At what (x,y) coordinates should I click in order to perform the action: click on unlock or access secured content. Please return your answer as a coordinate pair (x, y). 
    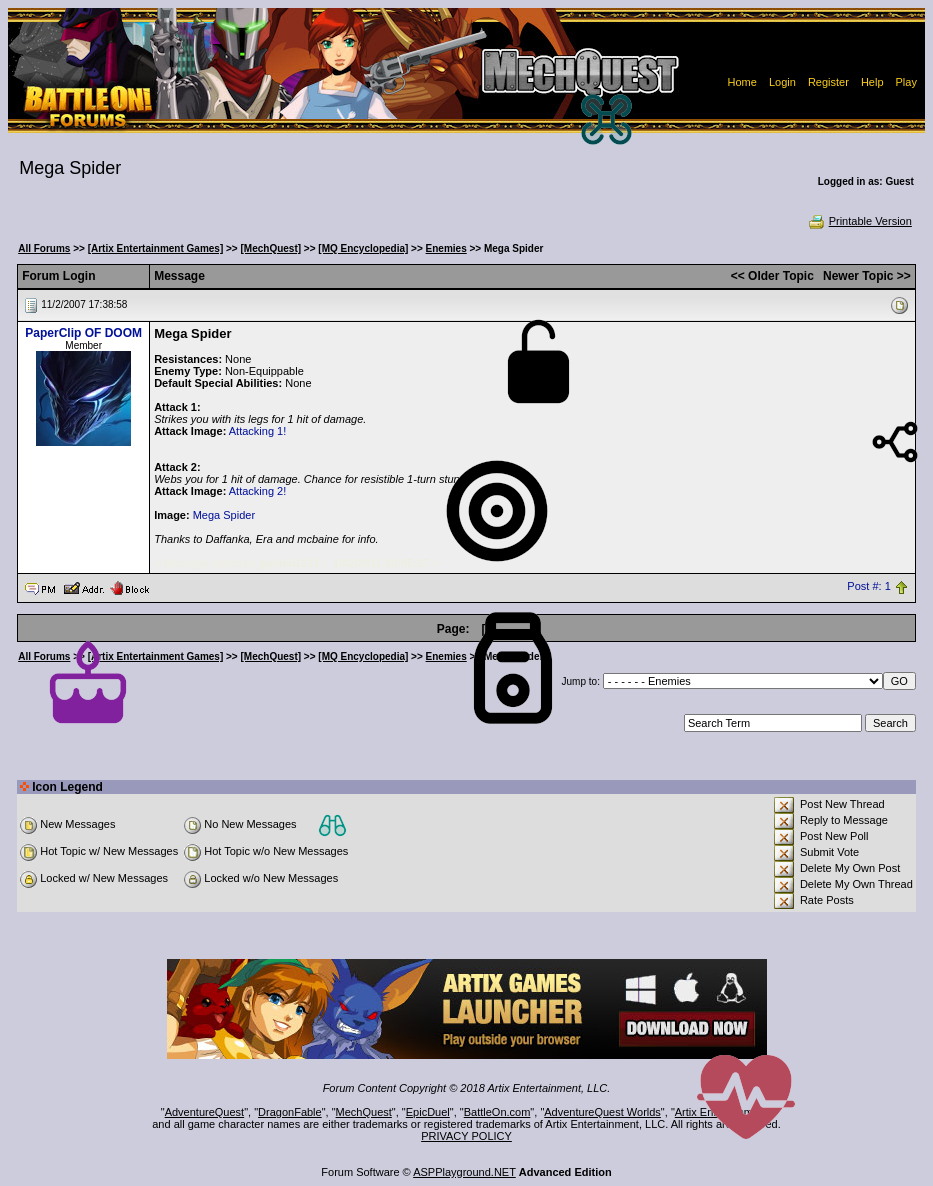
    Looking at the image, I should click on (538, 361).